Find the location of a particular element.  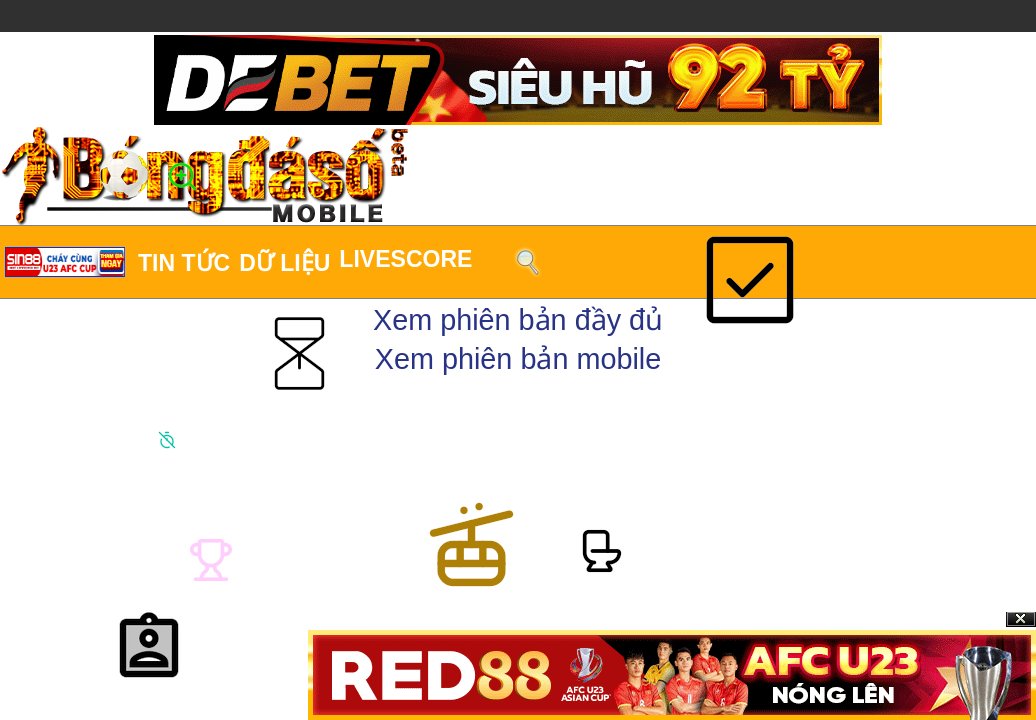

zoom in on content or image is located at coordinates (182, 176).